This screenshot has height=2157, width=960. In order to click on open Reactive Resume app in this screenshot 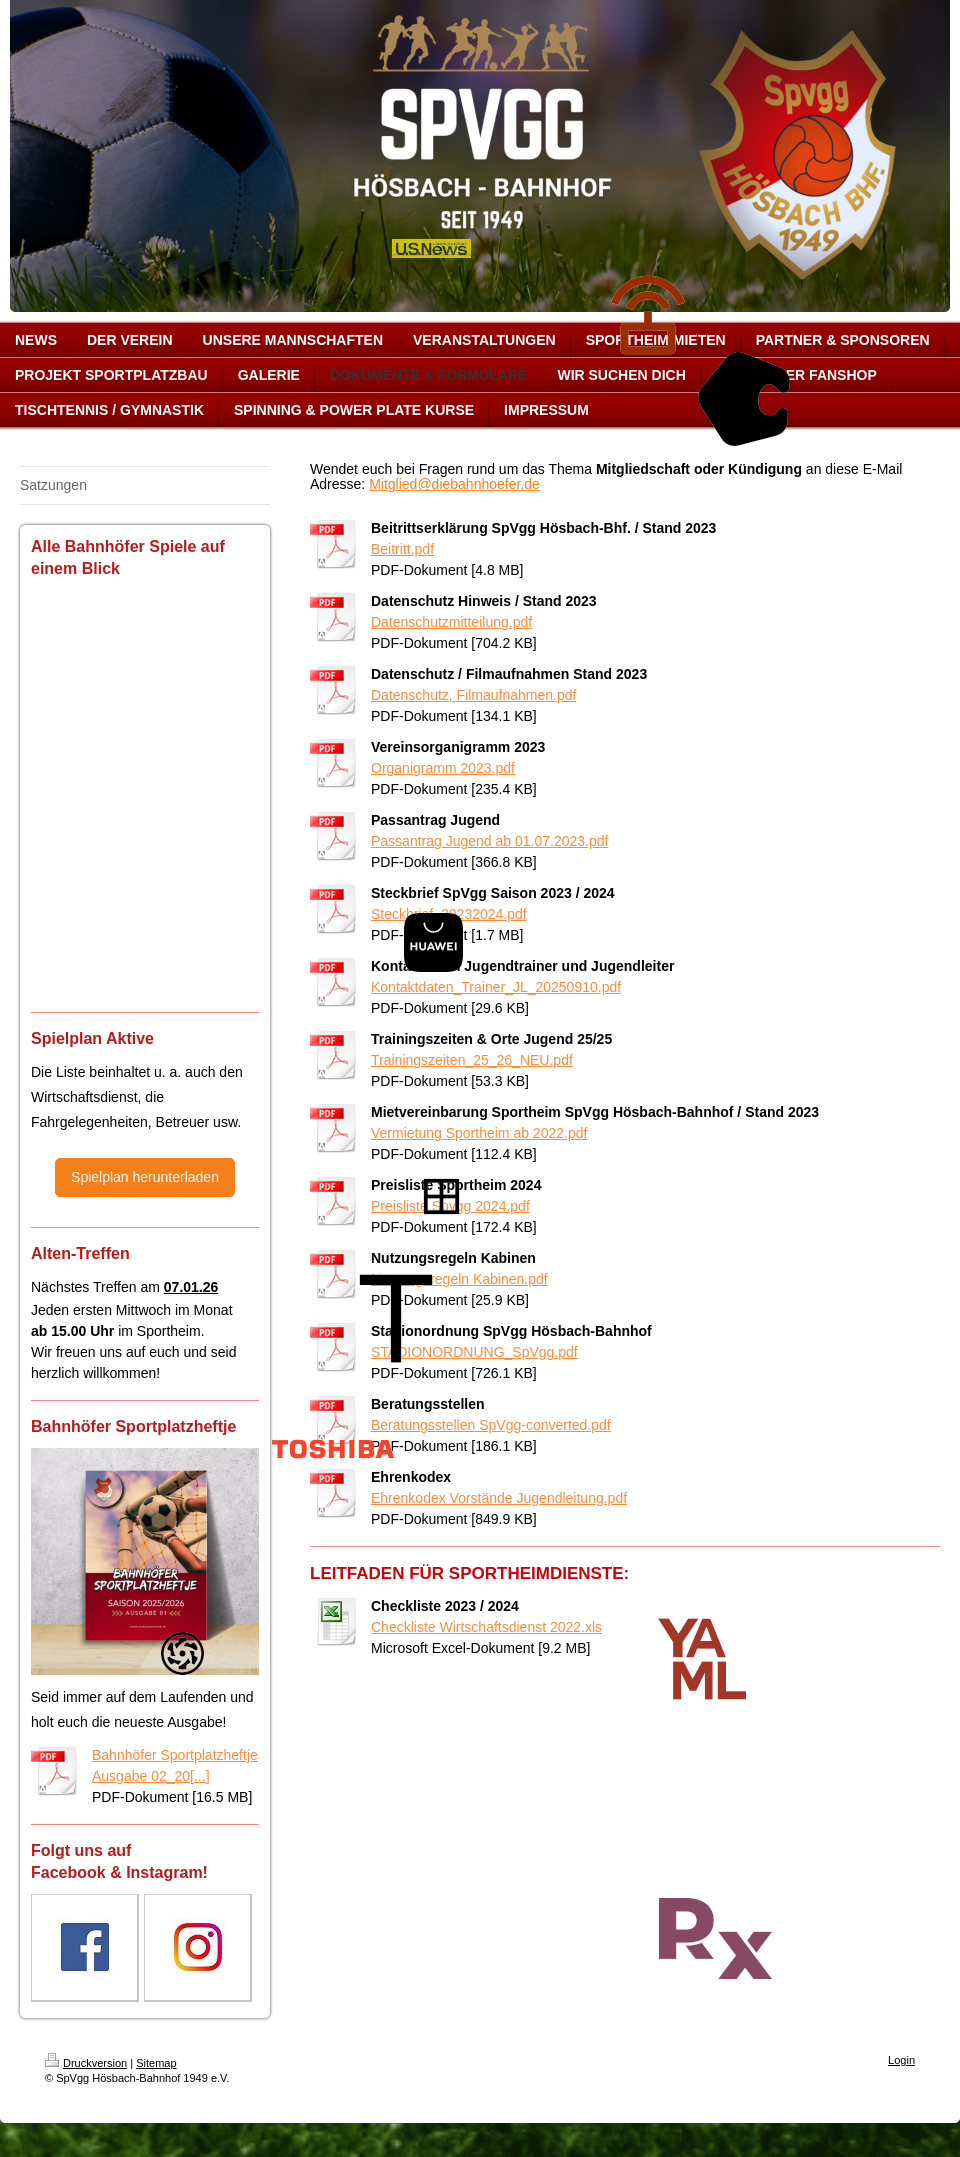, I will do `click(715, 1938)`.